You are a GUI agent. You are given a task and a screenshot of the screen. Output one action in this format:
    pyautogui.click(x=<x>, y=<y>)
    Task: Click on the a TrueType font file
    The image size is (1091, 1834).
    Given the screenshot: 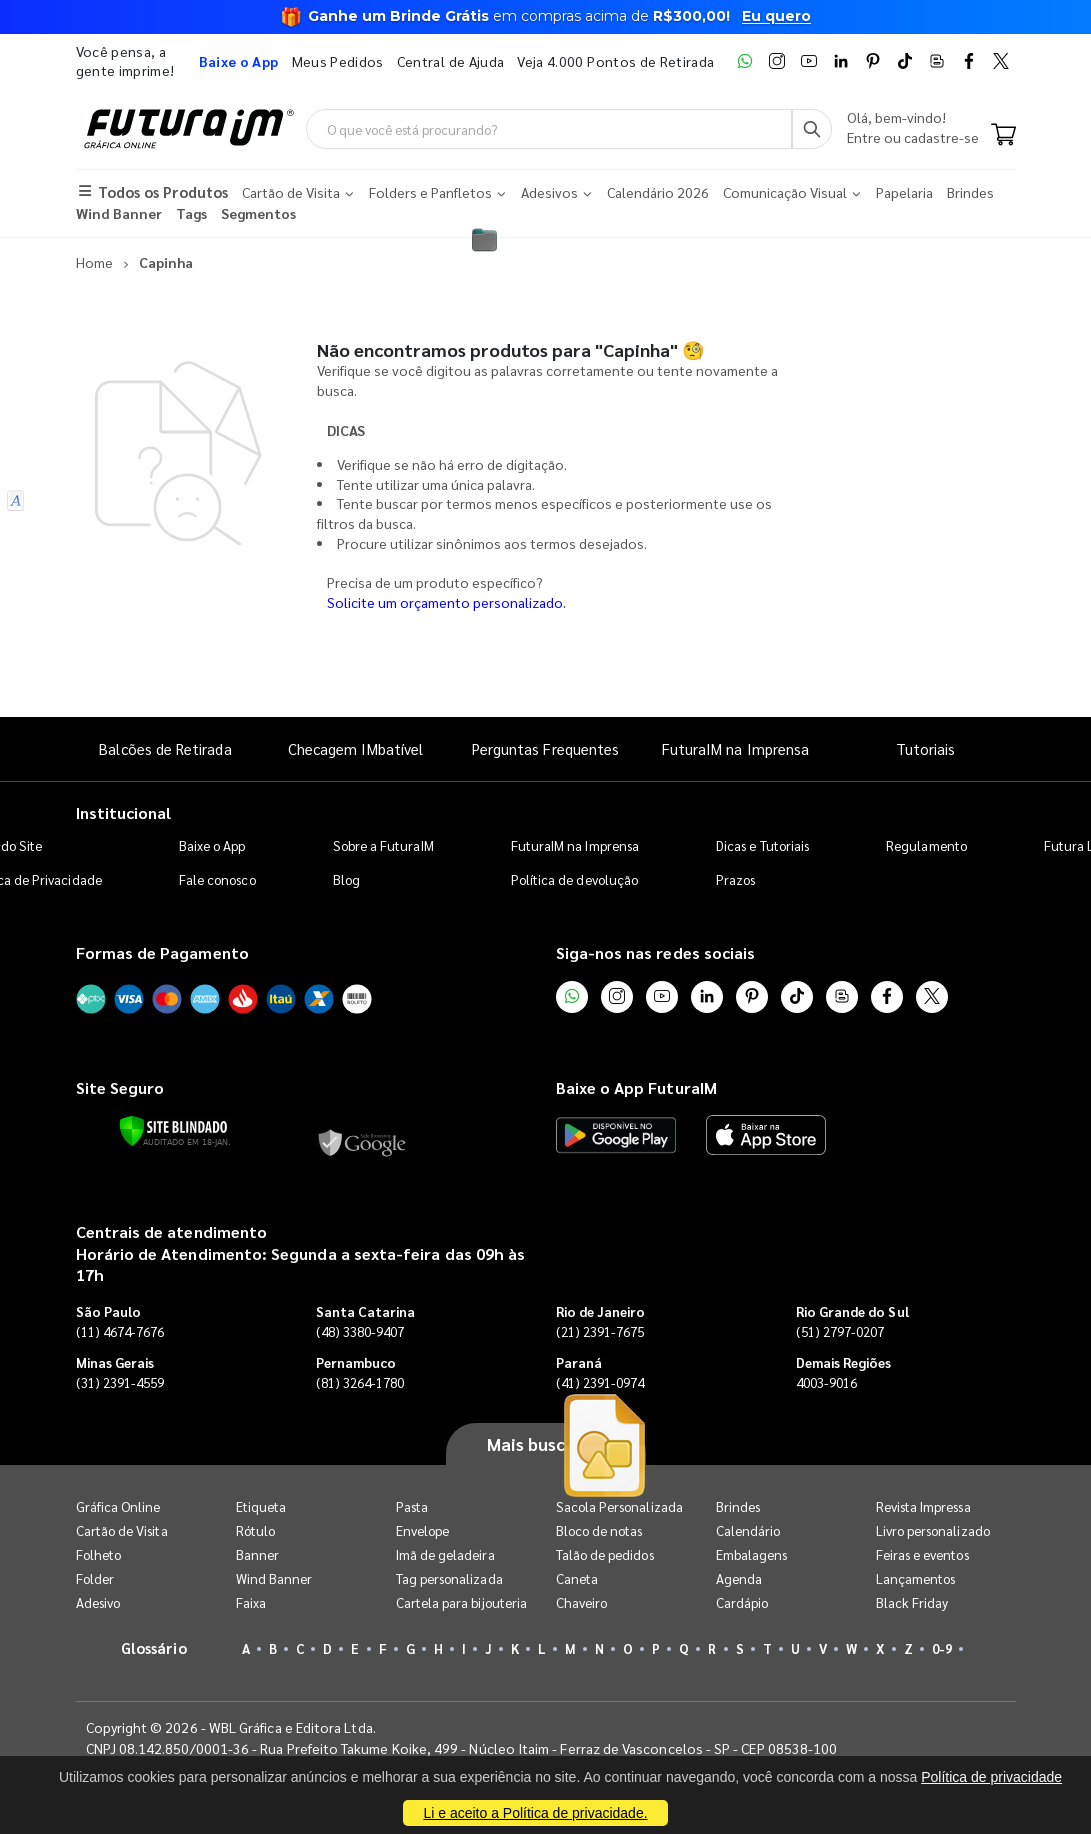 What is the action you would take?
    pyautogui.click(x=15, y=500)
    